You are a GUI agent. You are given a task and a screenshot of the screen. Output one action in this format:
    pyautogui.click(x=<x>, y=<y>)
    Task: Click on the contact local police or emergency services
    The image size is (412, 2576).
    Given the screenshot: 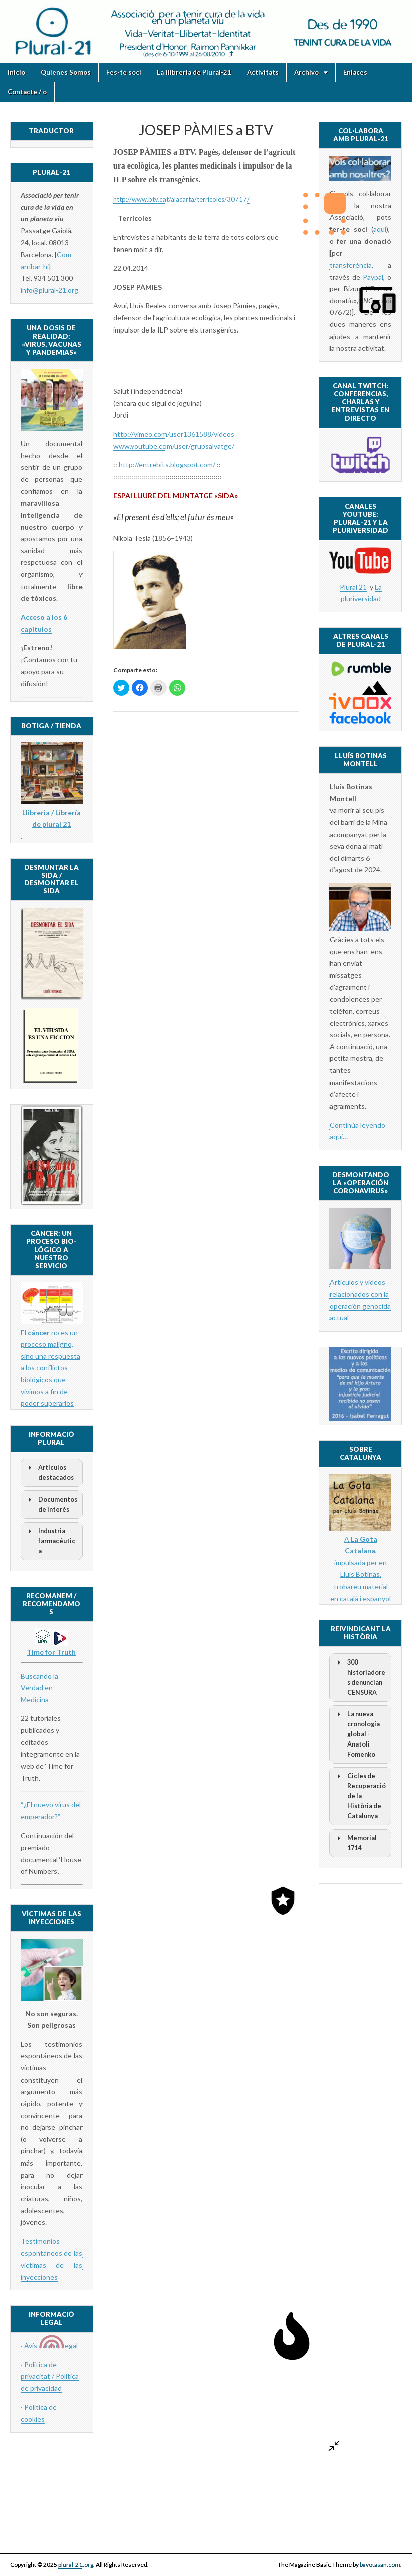 What is the action you would take?
    pyautogui.click(x=283, y=1900)
    